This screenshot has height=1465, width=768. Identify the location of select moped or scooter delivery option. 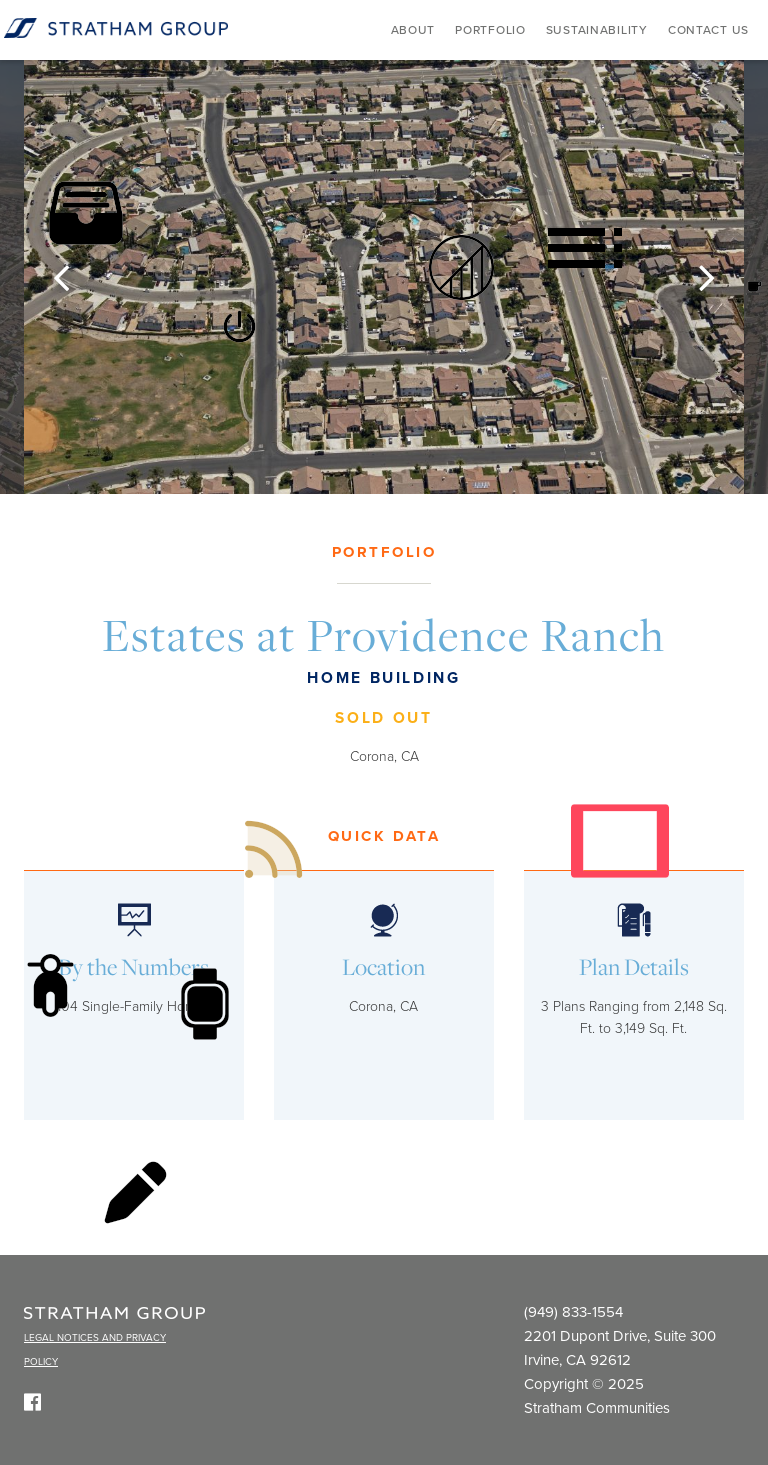
(50, 985).